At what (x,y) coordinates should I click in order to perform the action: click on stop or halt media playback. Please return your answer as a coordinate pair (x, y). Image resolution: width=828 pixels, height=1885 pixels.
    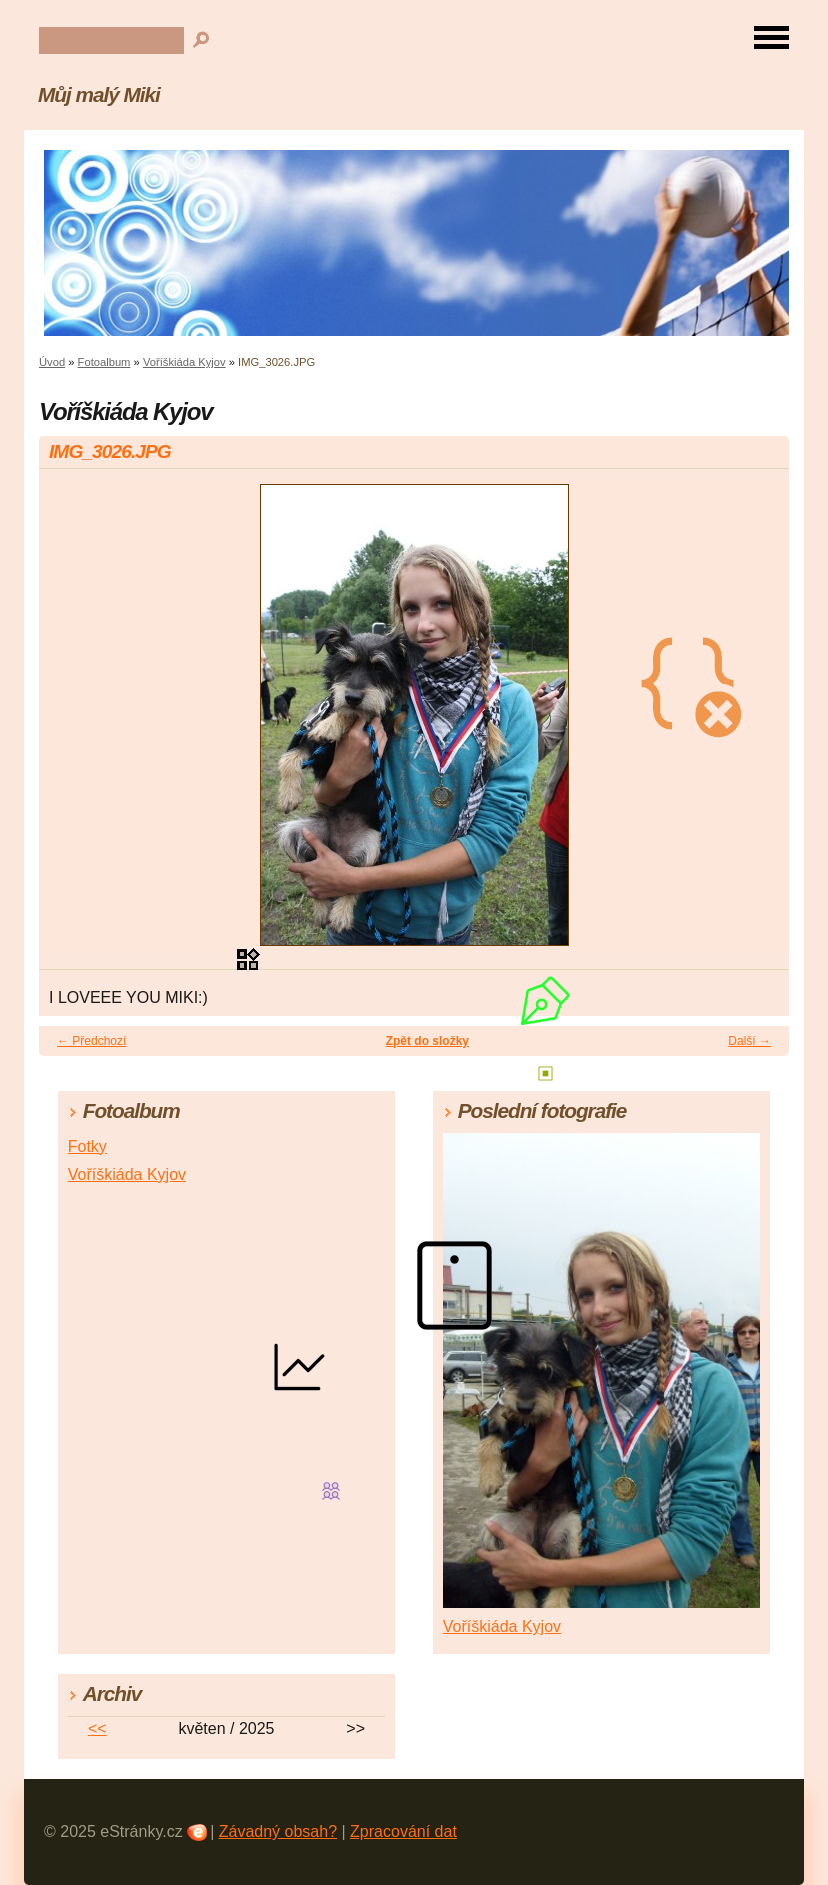
    Looking at the image, I should click on (545, 1073).